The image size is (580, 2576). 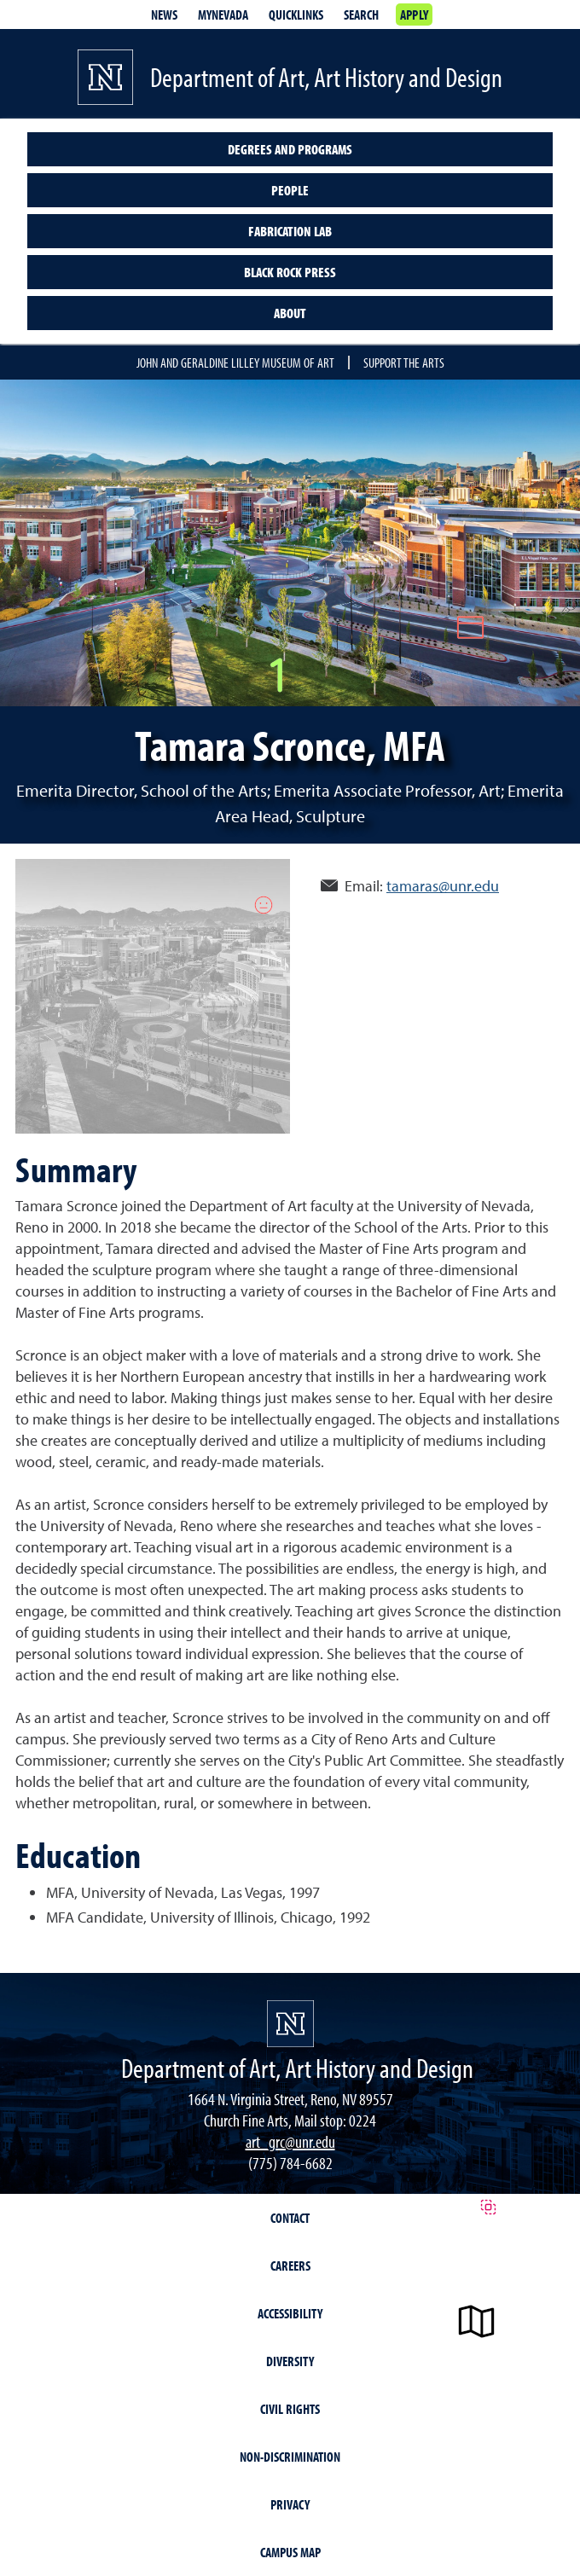 What do you see at coordinates (278, 675) in the screenshot?
I see `indicates first place or top ranking` at bounding box center [278, 675].